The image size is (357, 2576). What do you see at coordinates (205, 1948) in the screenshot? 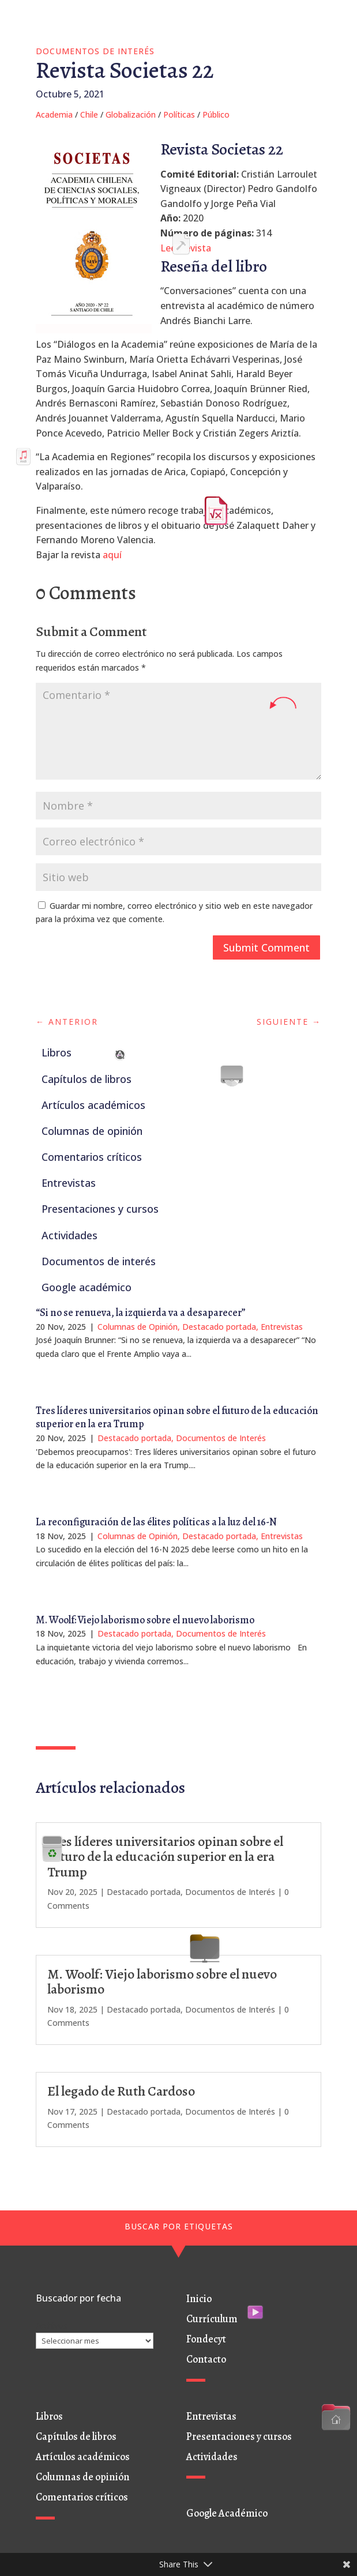
I see `access a remote or network folder` at bounding box center [205, 1948].